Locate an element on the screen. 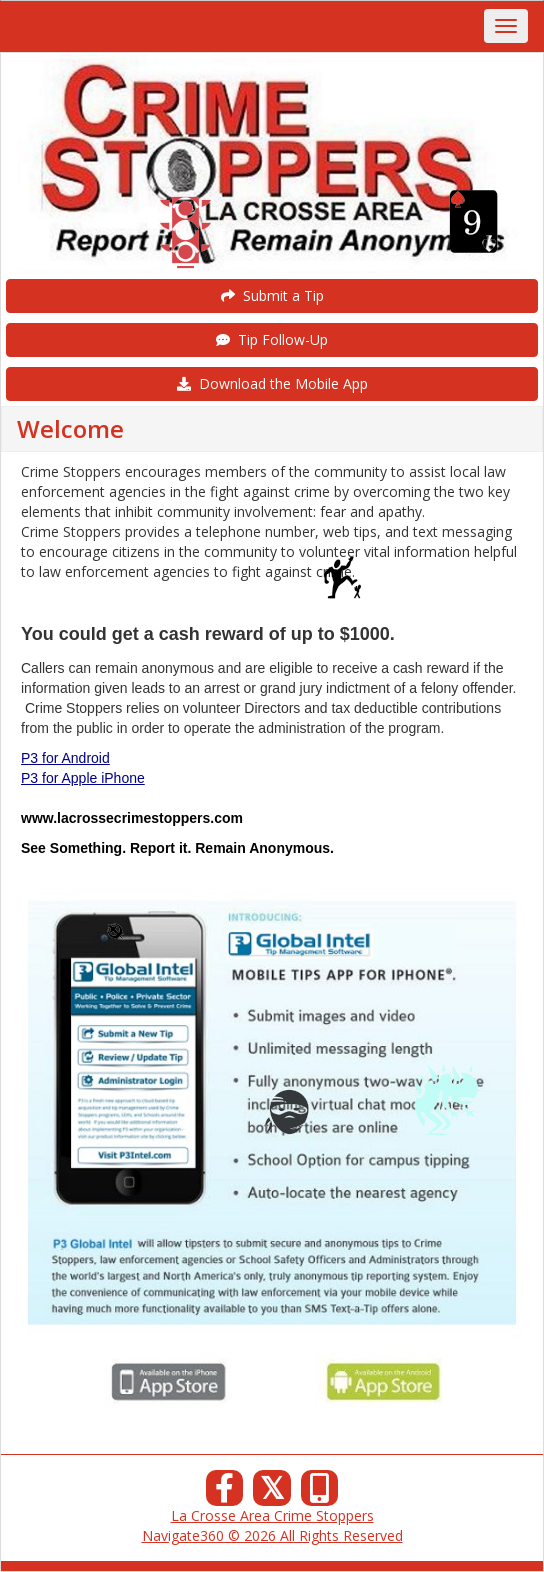 The image size is (544, 1572). select the 9 of spades card is located at coordinates (473, 221).